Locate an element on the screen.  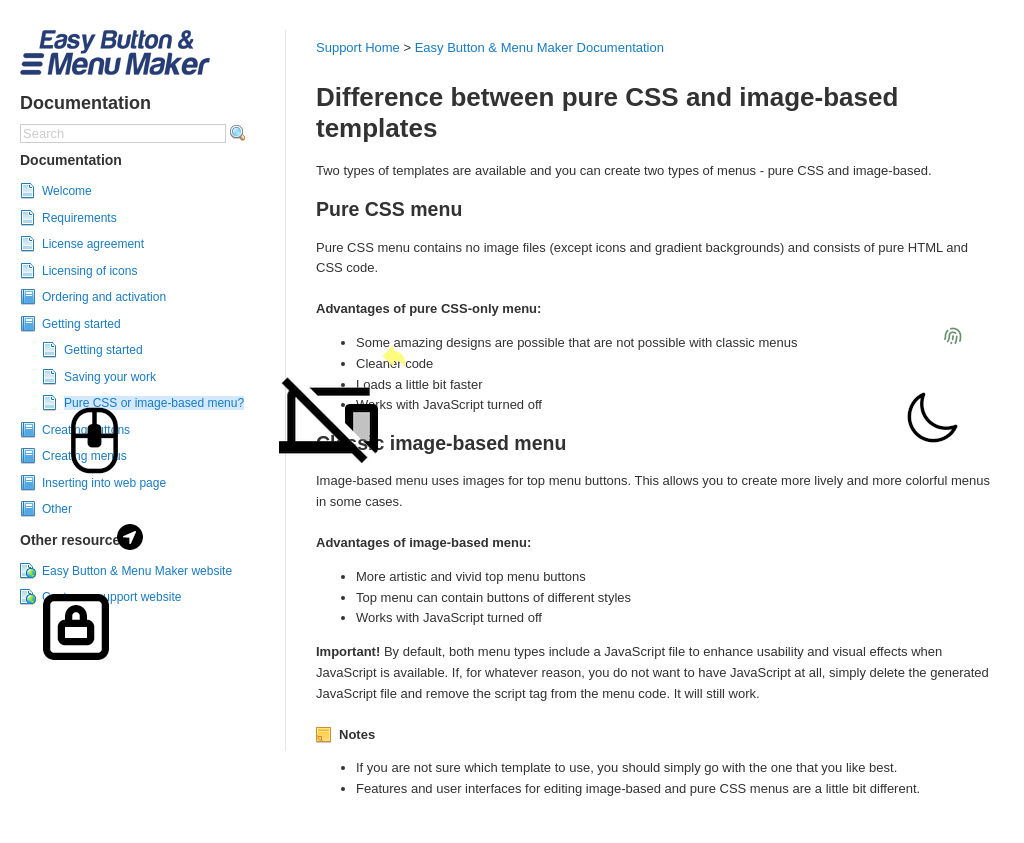
middle mouse button click action is located at coordinates (94, 440).